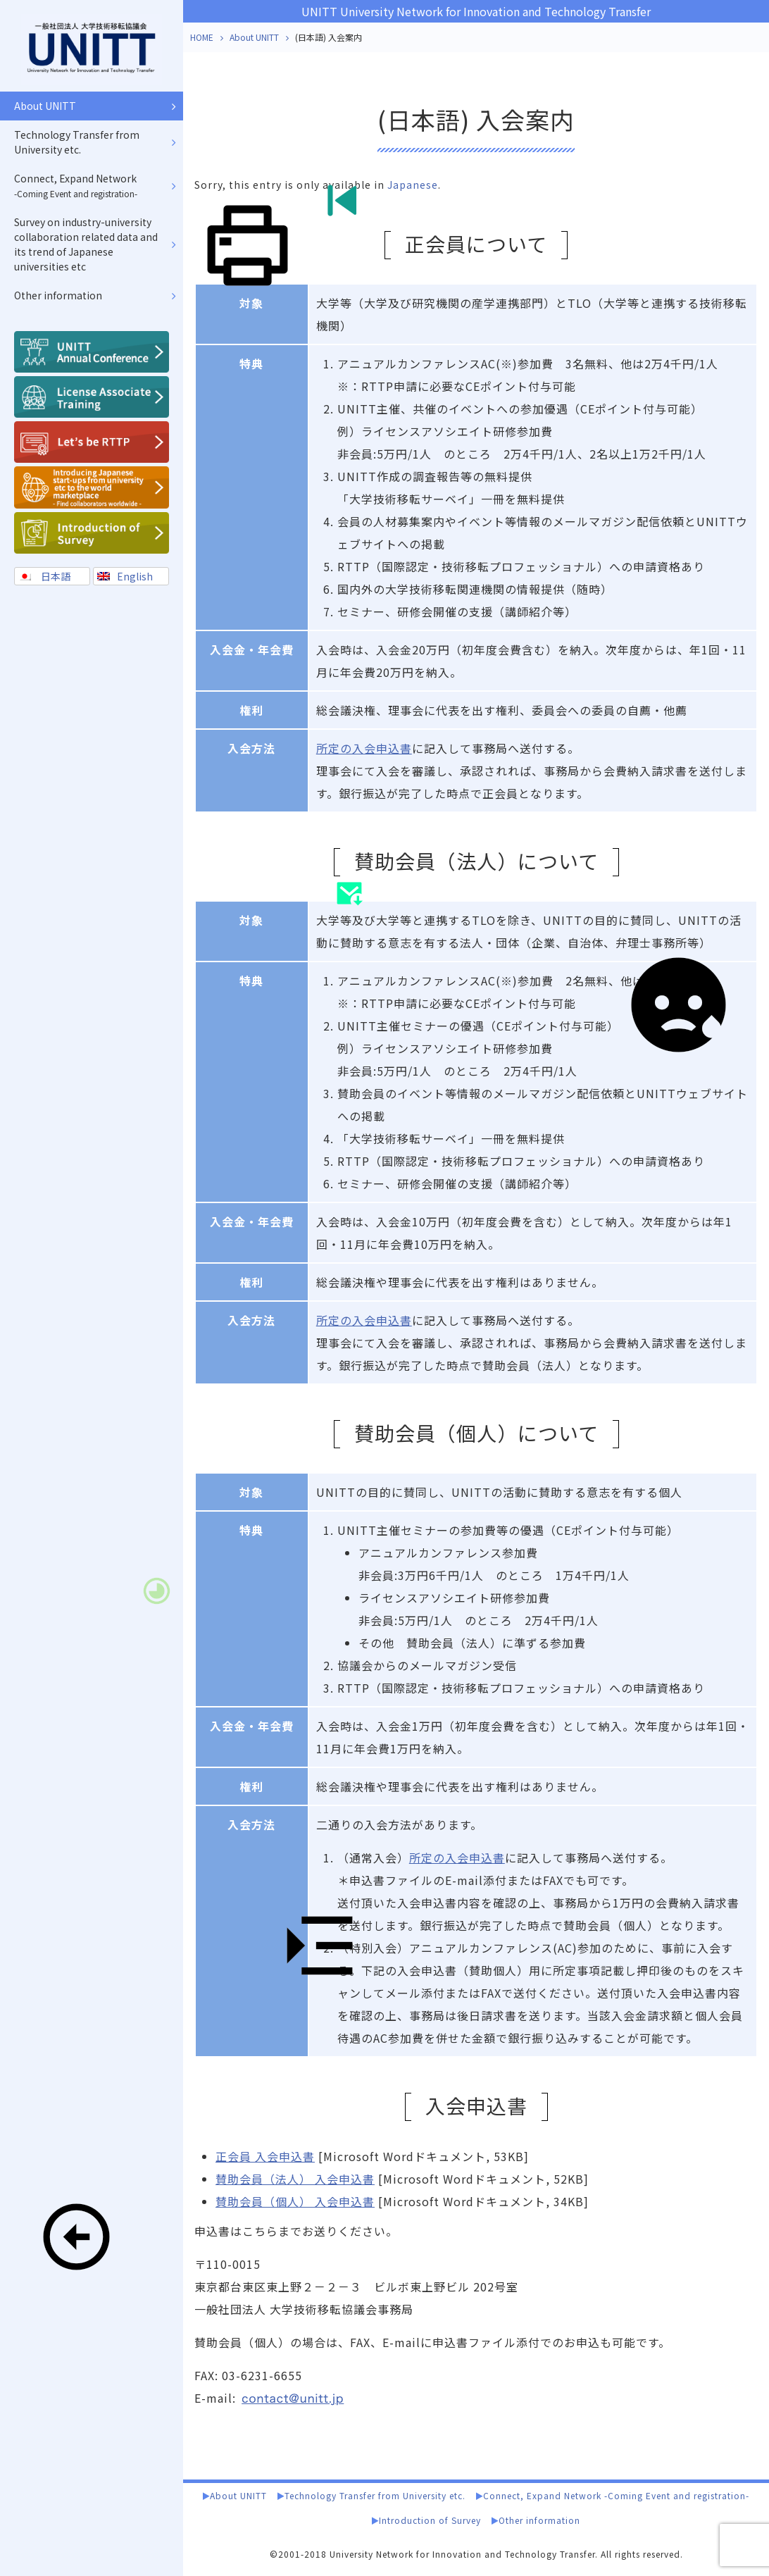 The image size is (769, 2576). I want to click on go back to the previous screen, so click(76, 2236).